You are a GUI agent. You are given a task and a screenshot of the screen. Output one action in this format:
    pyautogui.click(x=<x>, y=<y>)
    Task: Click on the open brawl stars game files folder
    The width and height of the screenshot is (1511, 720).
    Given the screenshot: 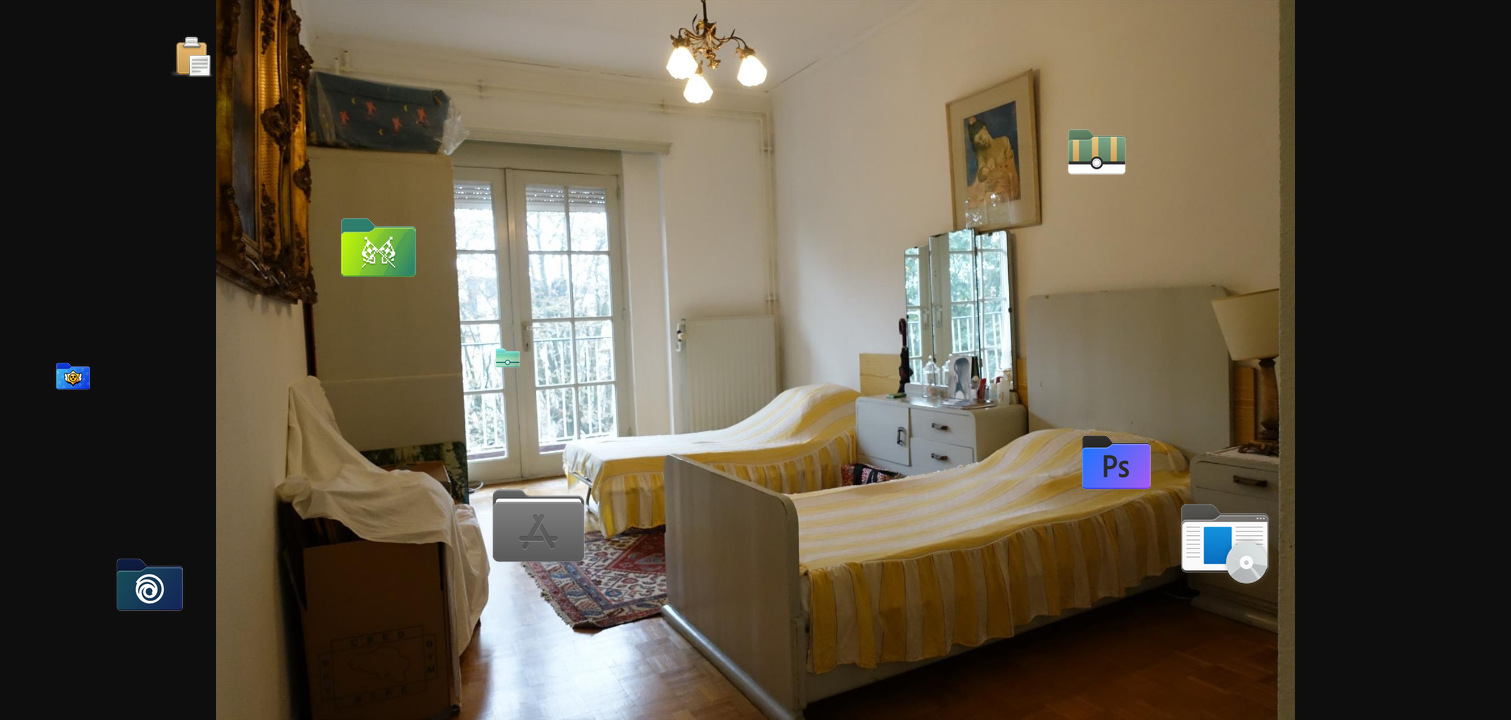 What is the action you would take?
    pyautogui.click(x=73, y=377)
    